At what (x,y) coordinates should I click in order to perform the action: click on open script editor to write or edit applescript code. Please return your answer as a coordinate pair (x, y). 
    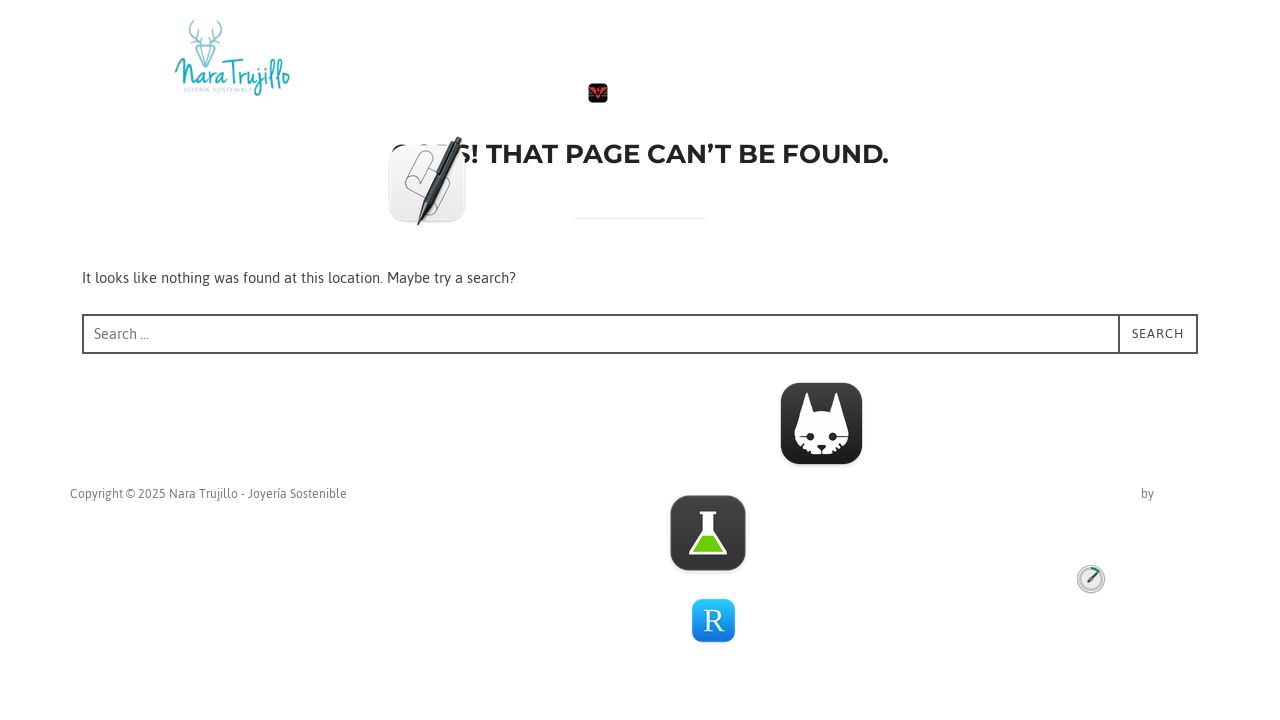
    Looking at the image, I should click on (427, 183).